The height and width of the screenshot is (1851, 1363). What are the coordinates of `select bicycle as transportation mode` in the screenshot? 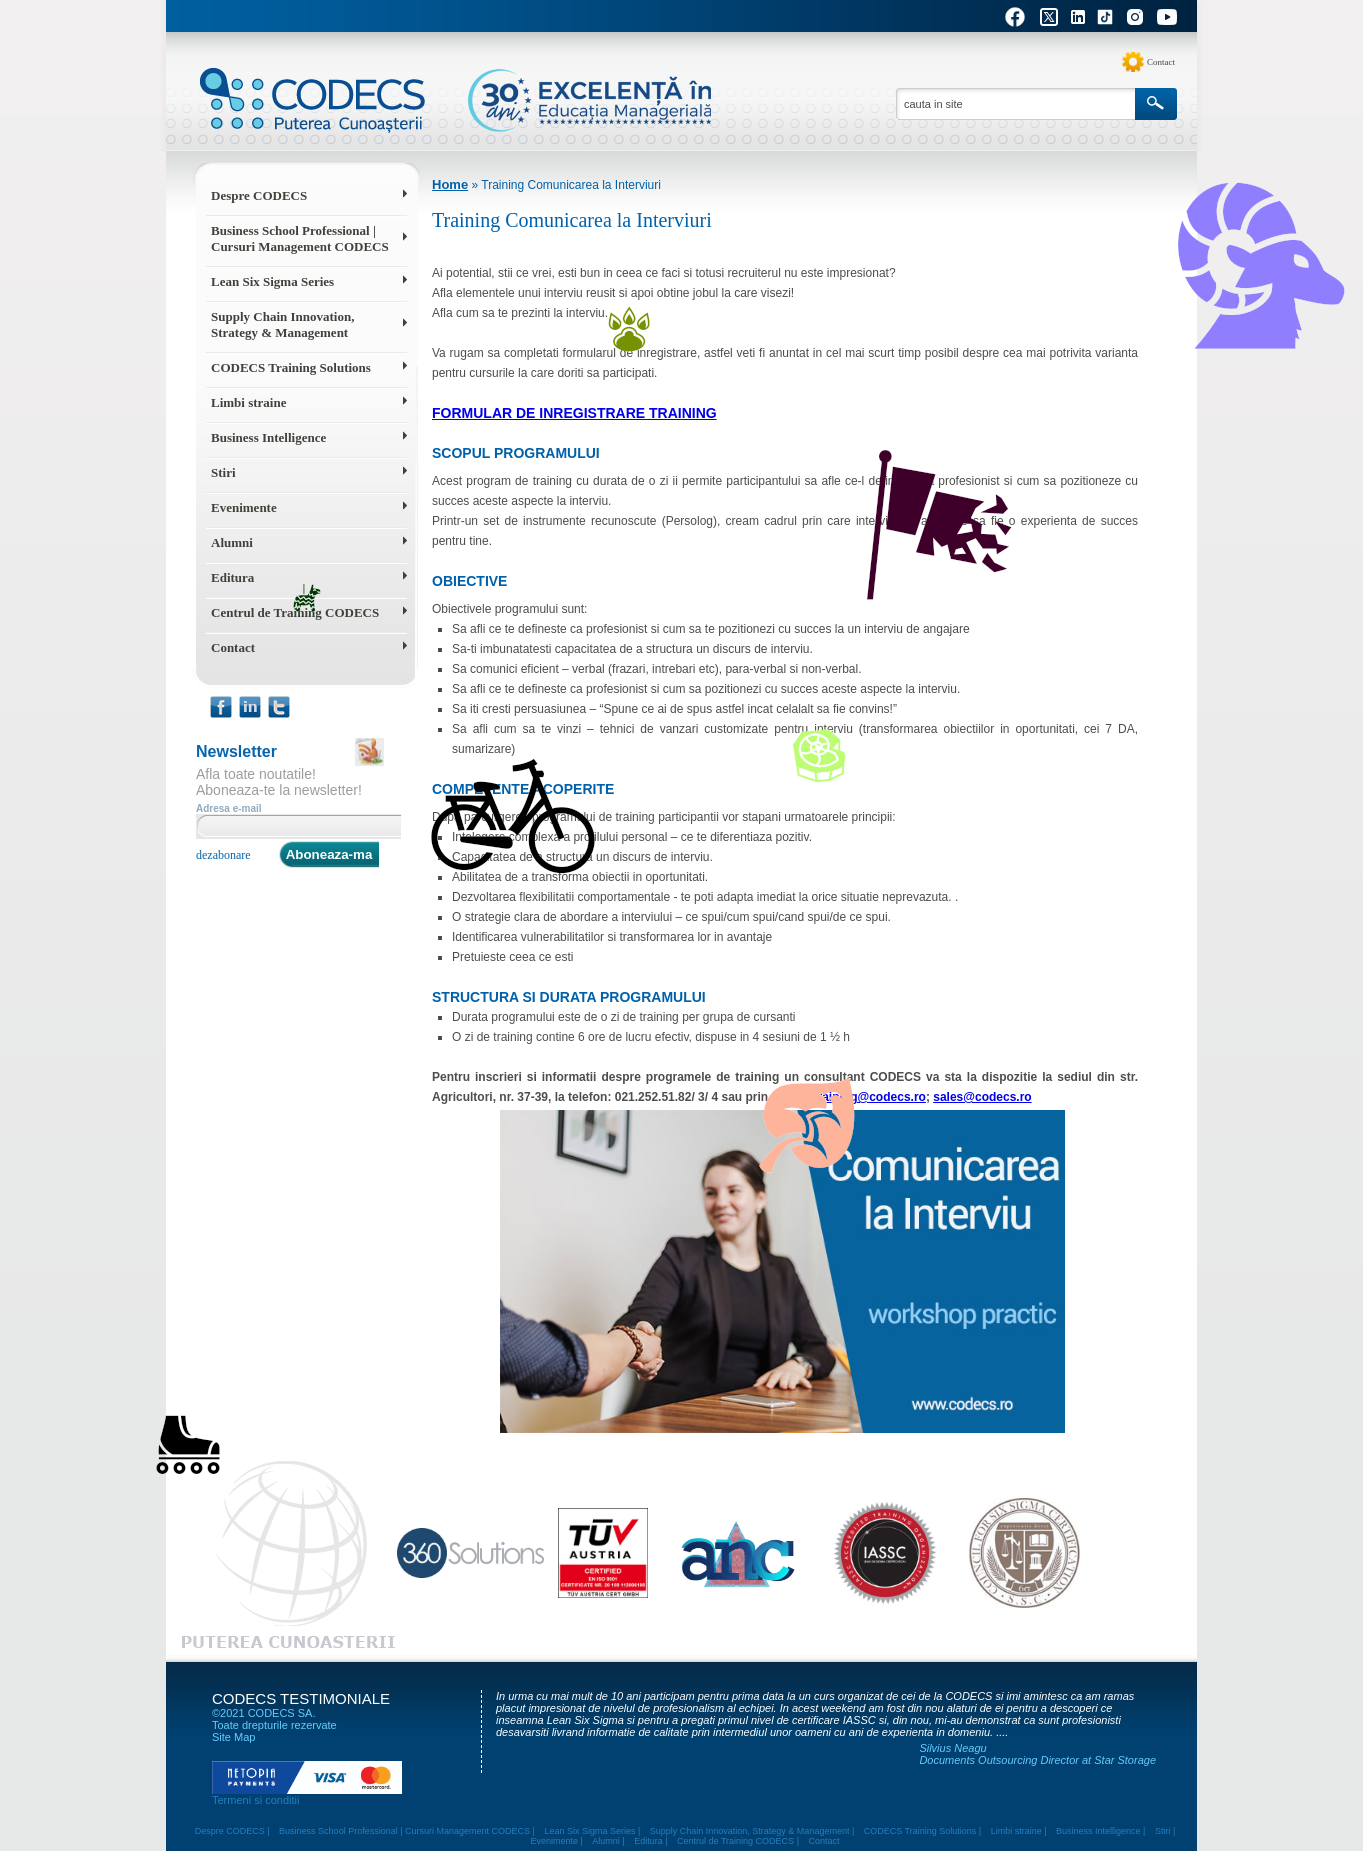 It's located at (513, 816).